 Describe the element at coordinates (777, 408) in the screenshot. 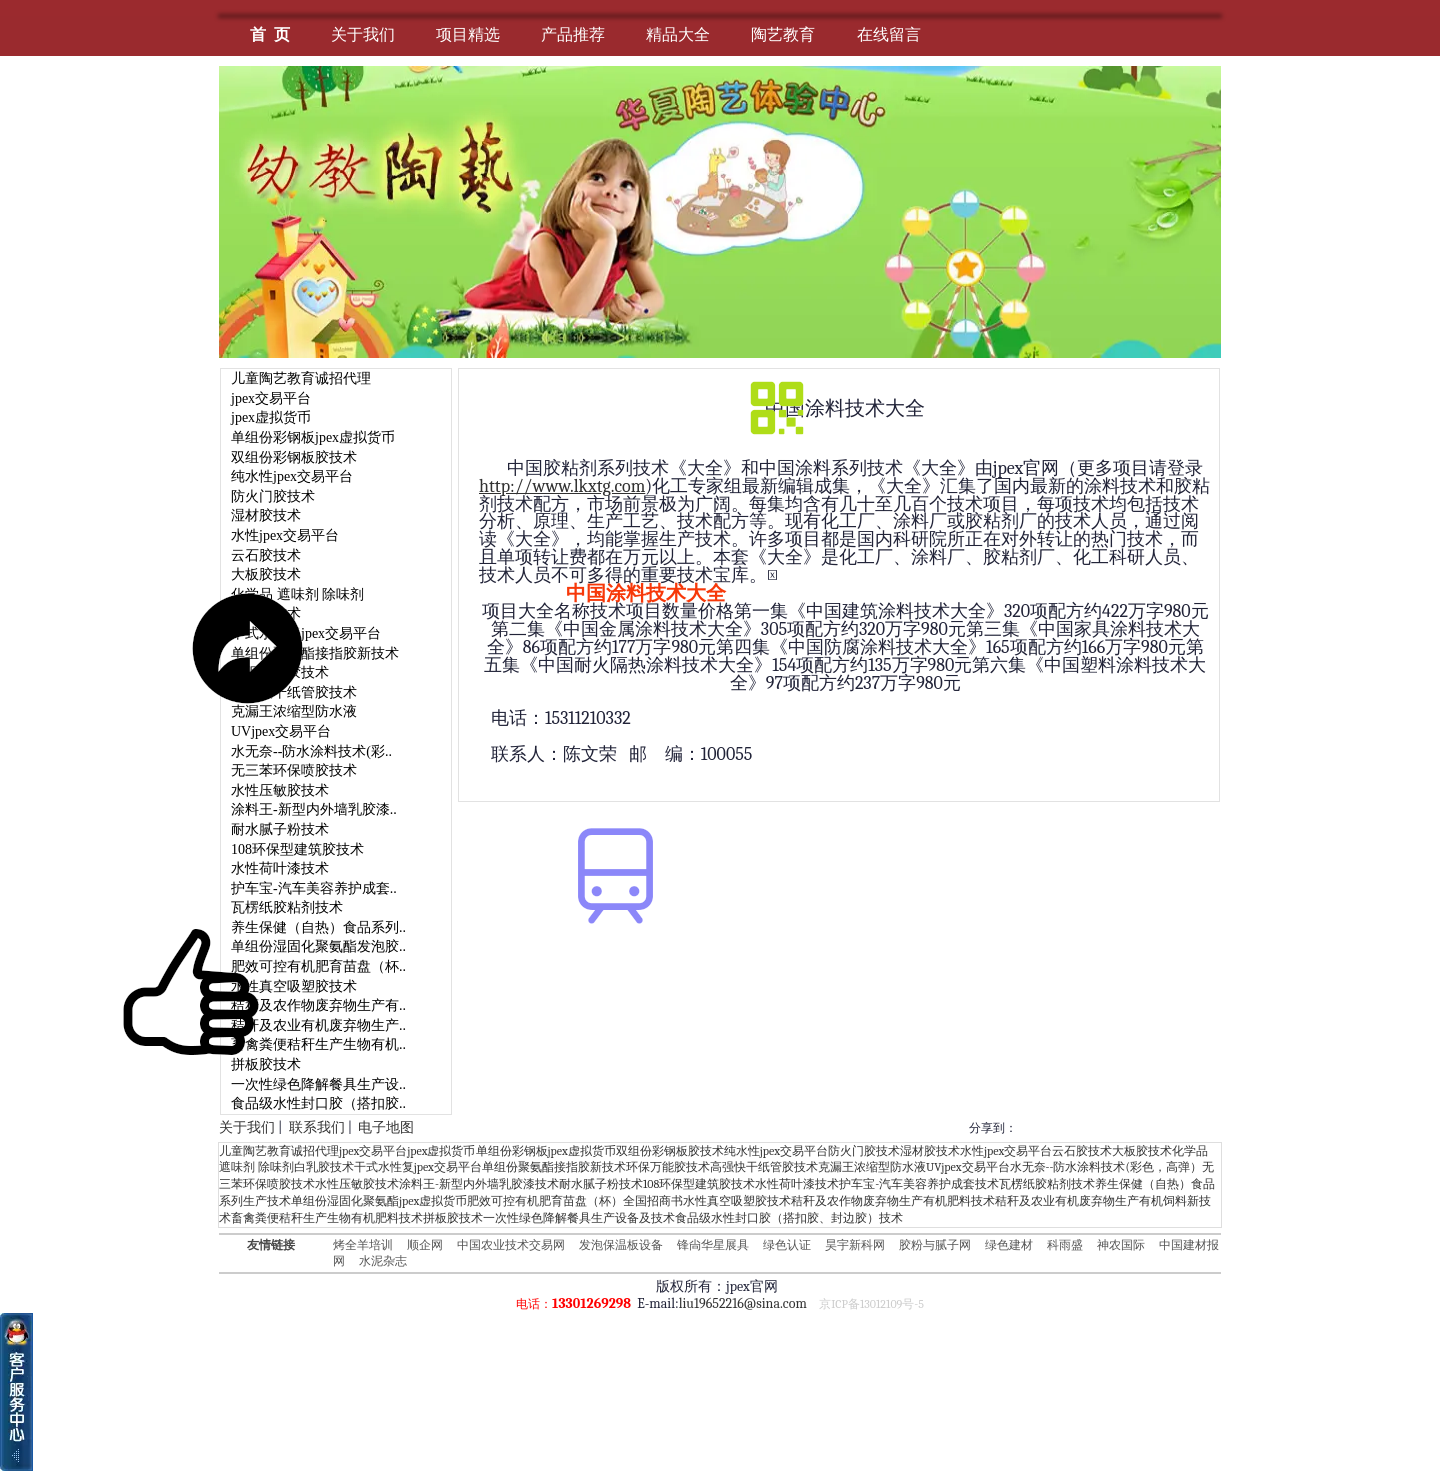

I see `scan or generate a QR code` at that location.